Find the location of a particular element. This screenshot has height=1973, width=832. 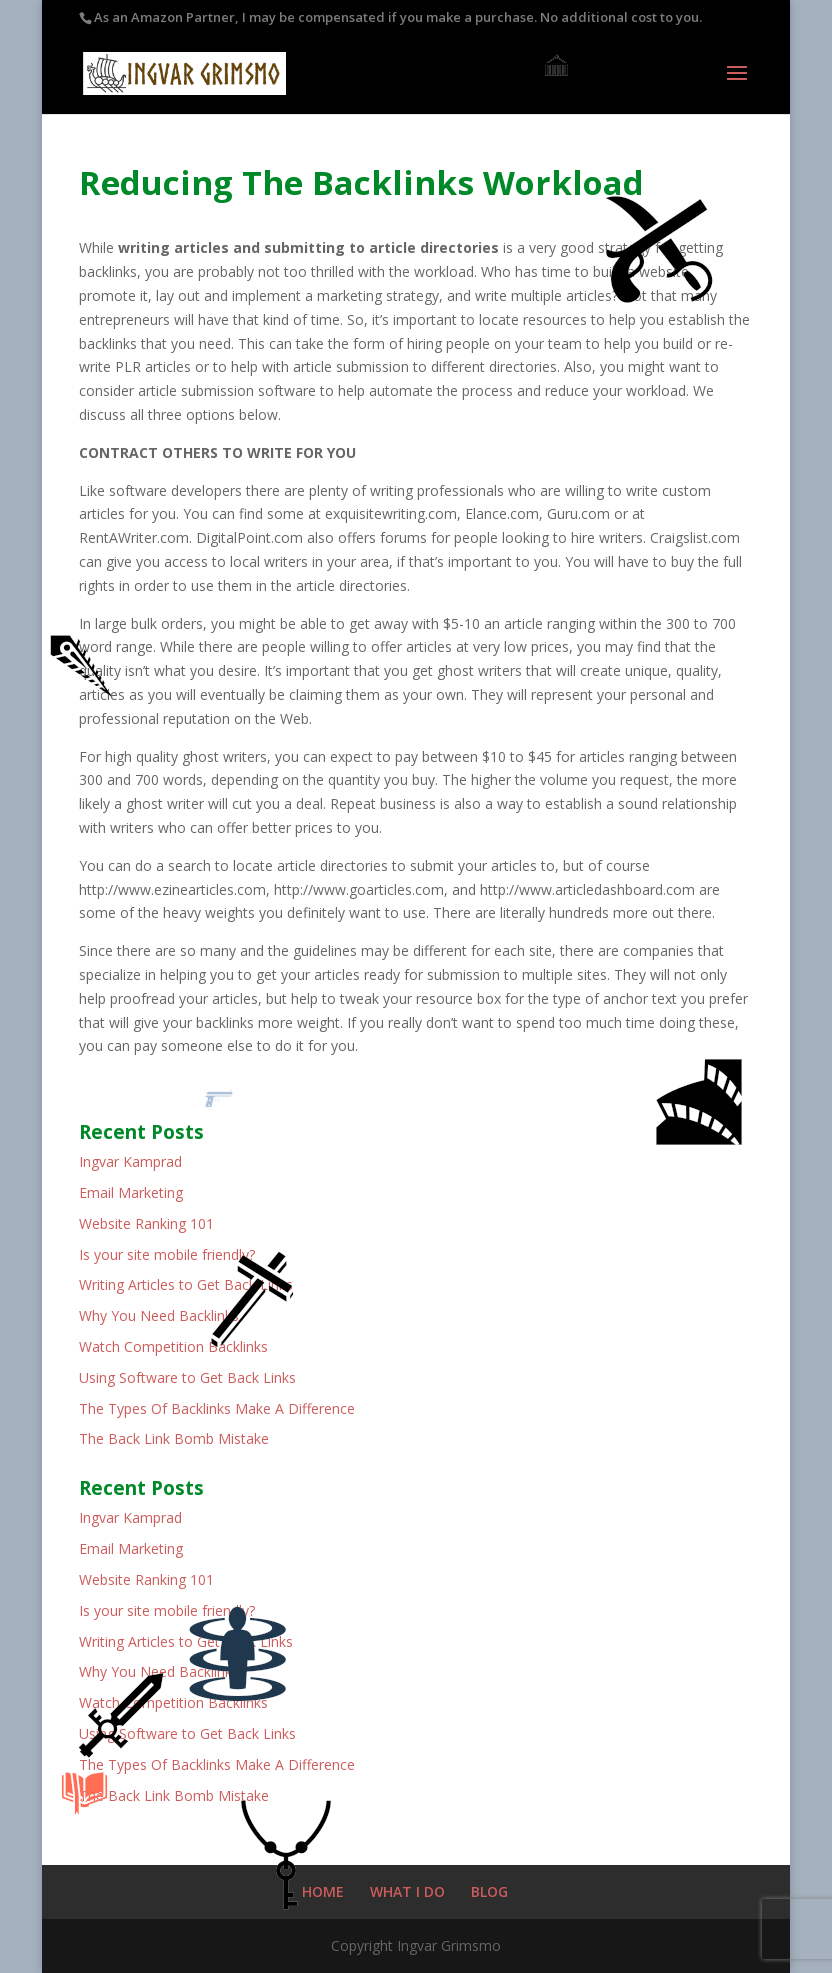

access pirate or swashbuckler game mode is located at coordinates (659, 249).